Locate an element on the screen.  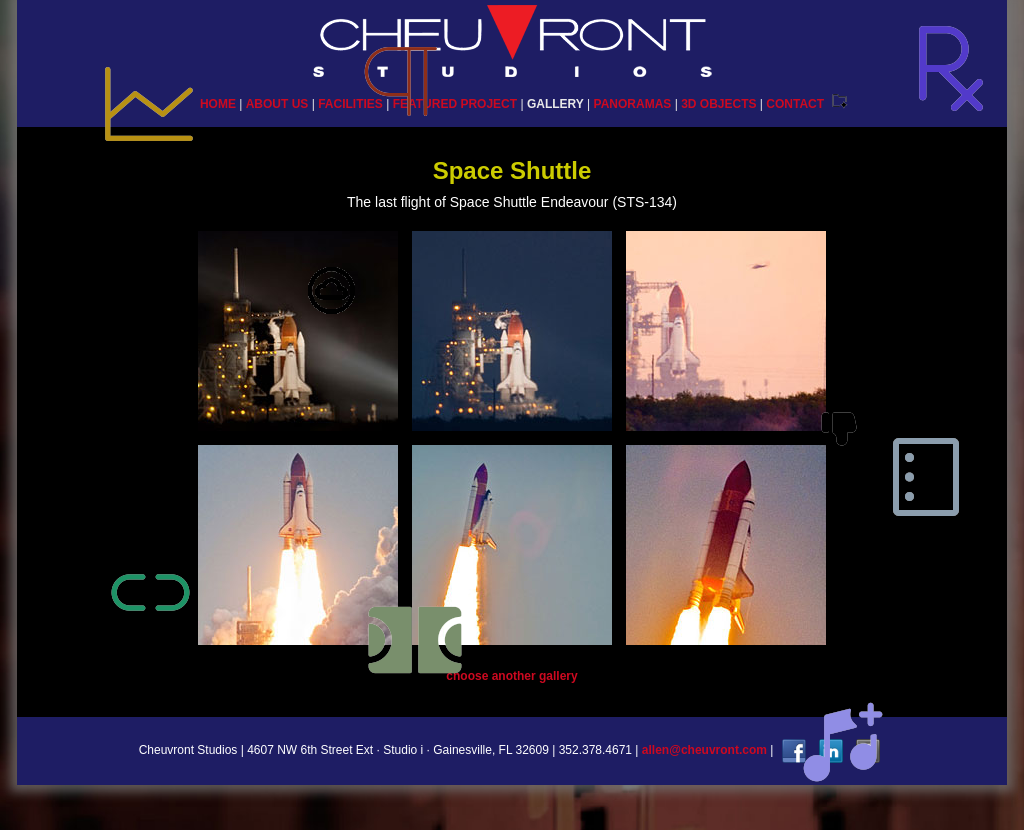
unlink or disconnect a URL is located at coordinates (150, 592).